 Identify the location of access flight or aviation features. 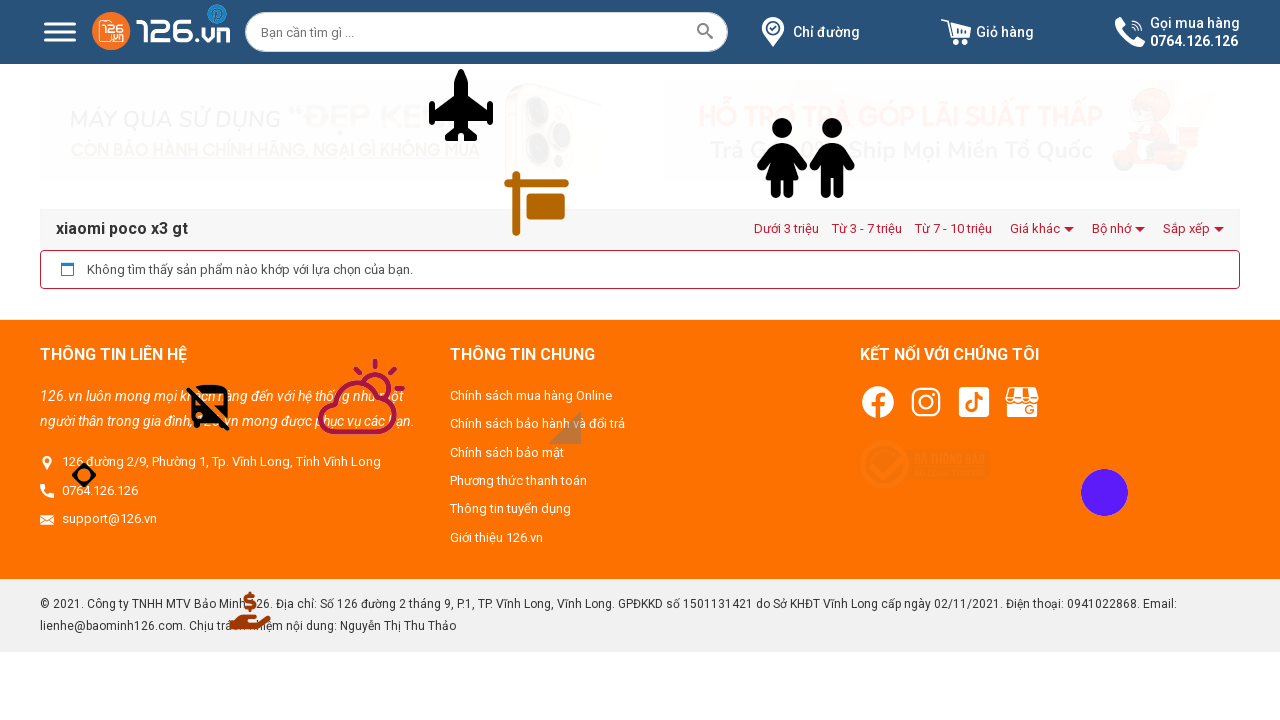
(461, 105).